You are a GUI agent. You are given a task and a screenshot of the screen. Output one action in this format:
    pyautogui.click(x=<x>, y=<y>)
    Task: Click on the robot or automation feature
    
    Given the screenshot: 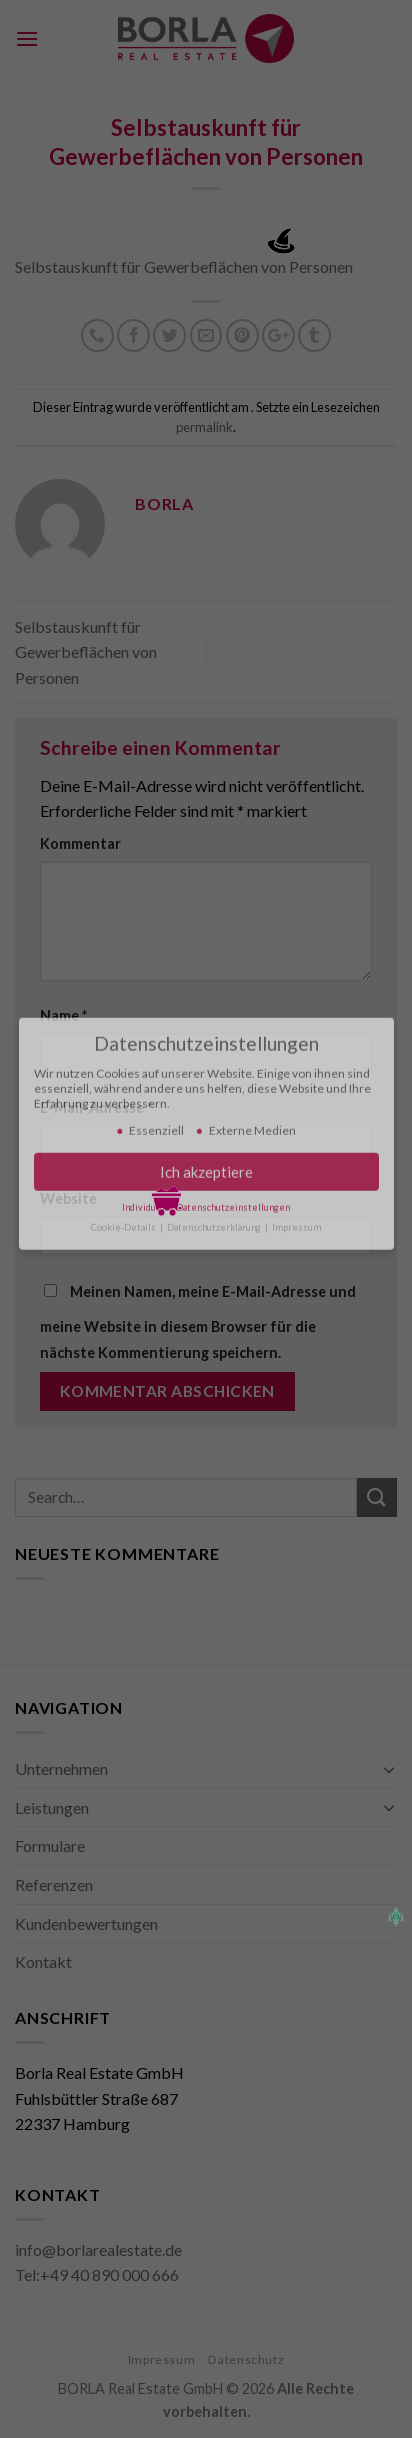 What is the action you would take?
    pyautogui.click(x=396, y=1917)
    